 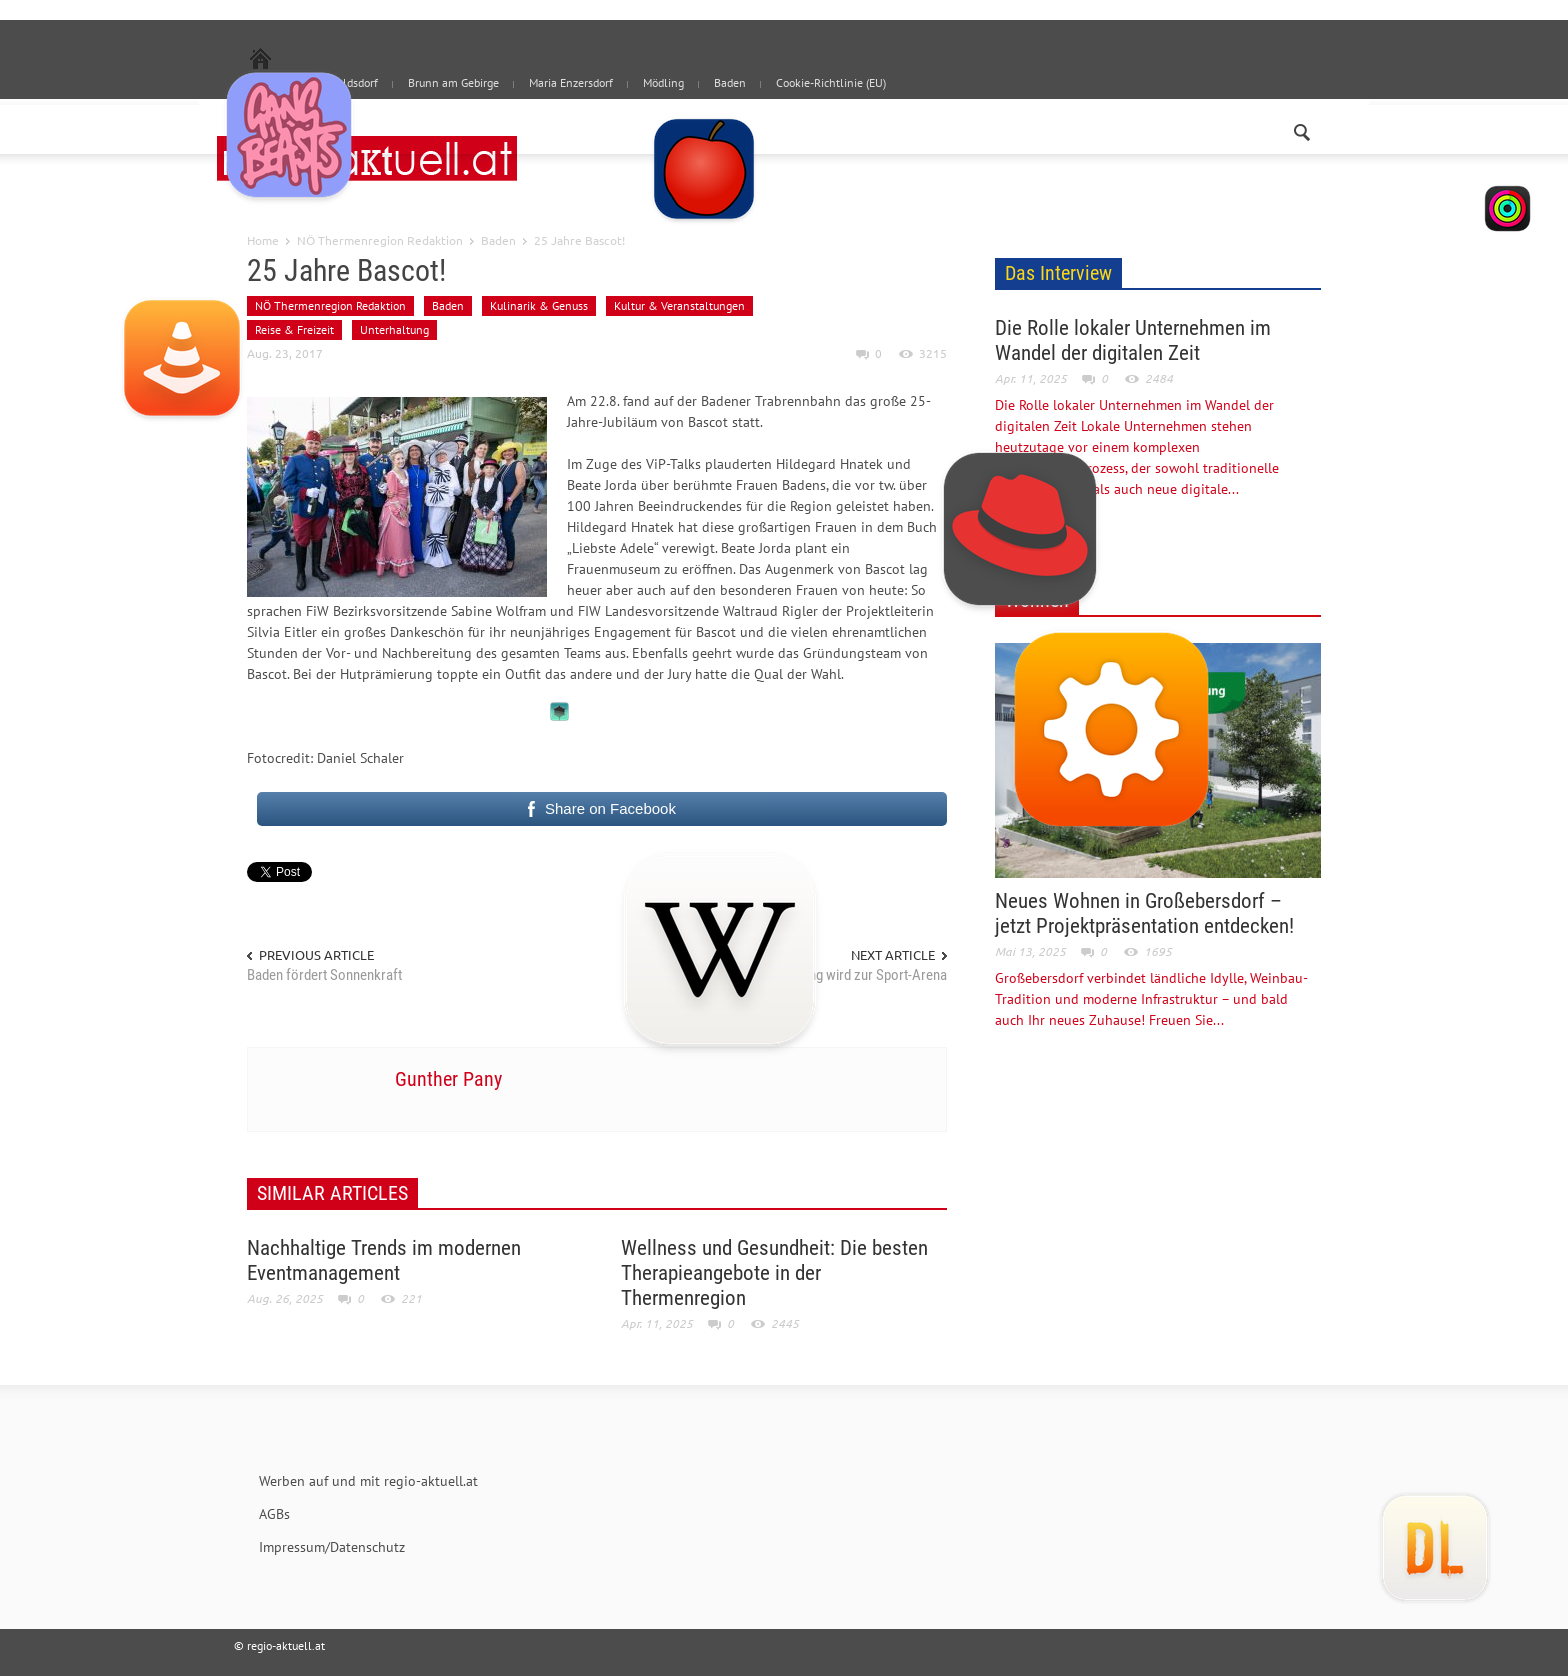 I want to click on open the tapple app, so click(x=704, y=169).